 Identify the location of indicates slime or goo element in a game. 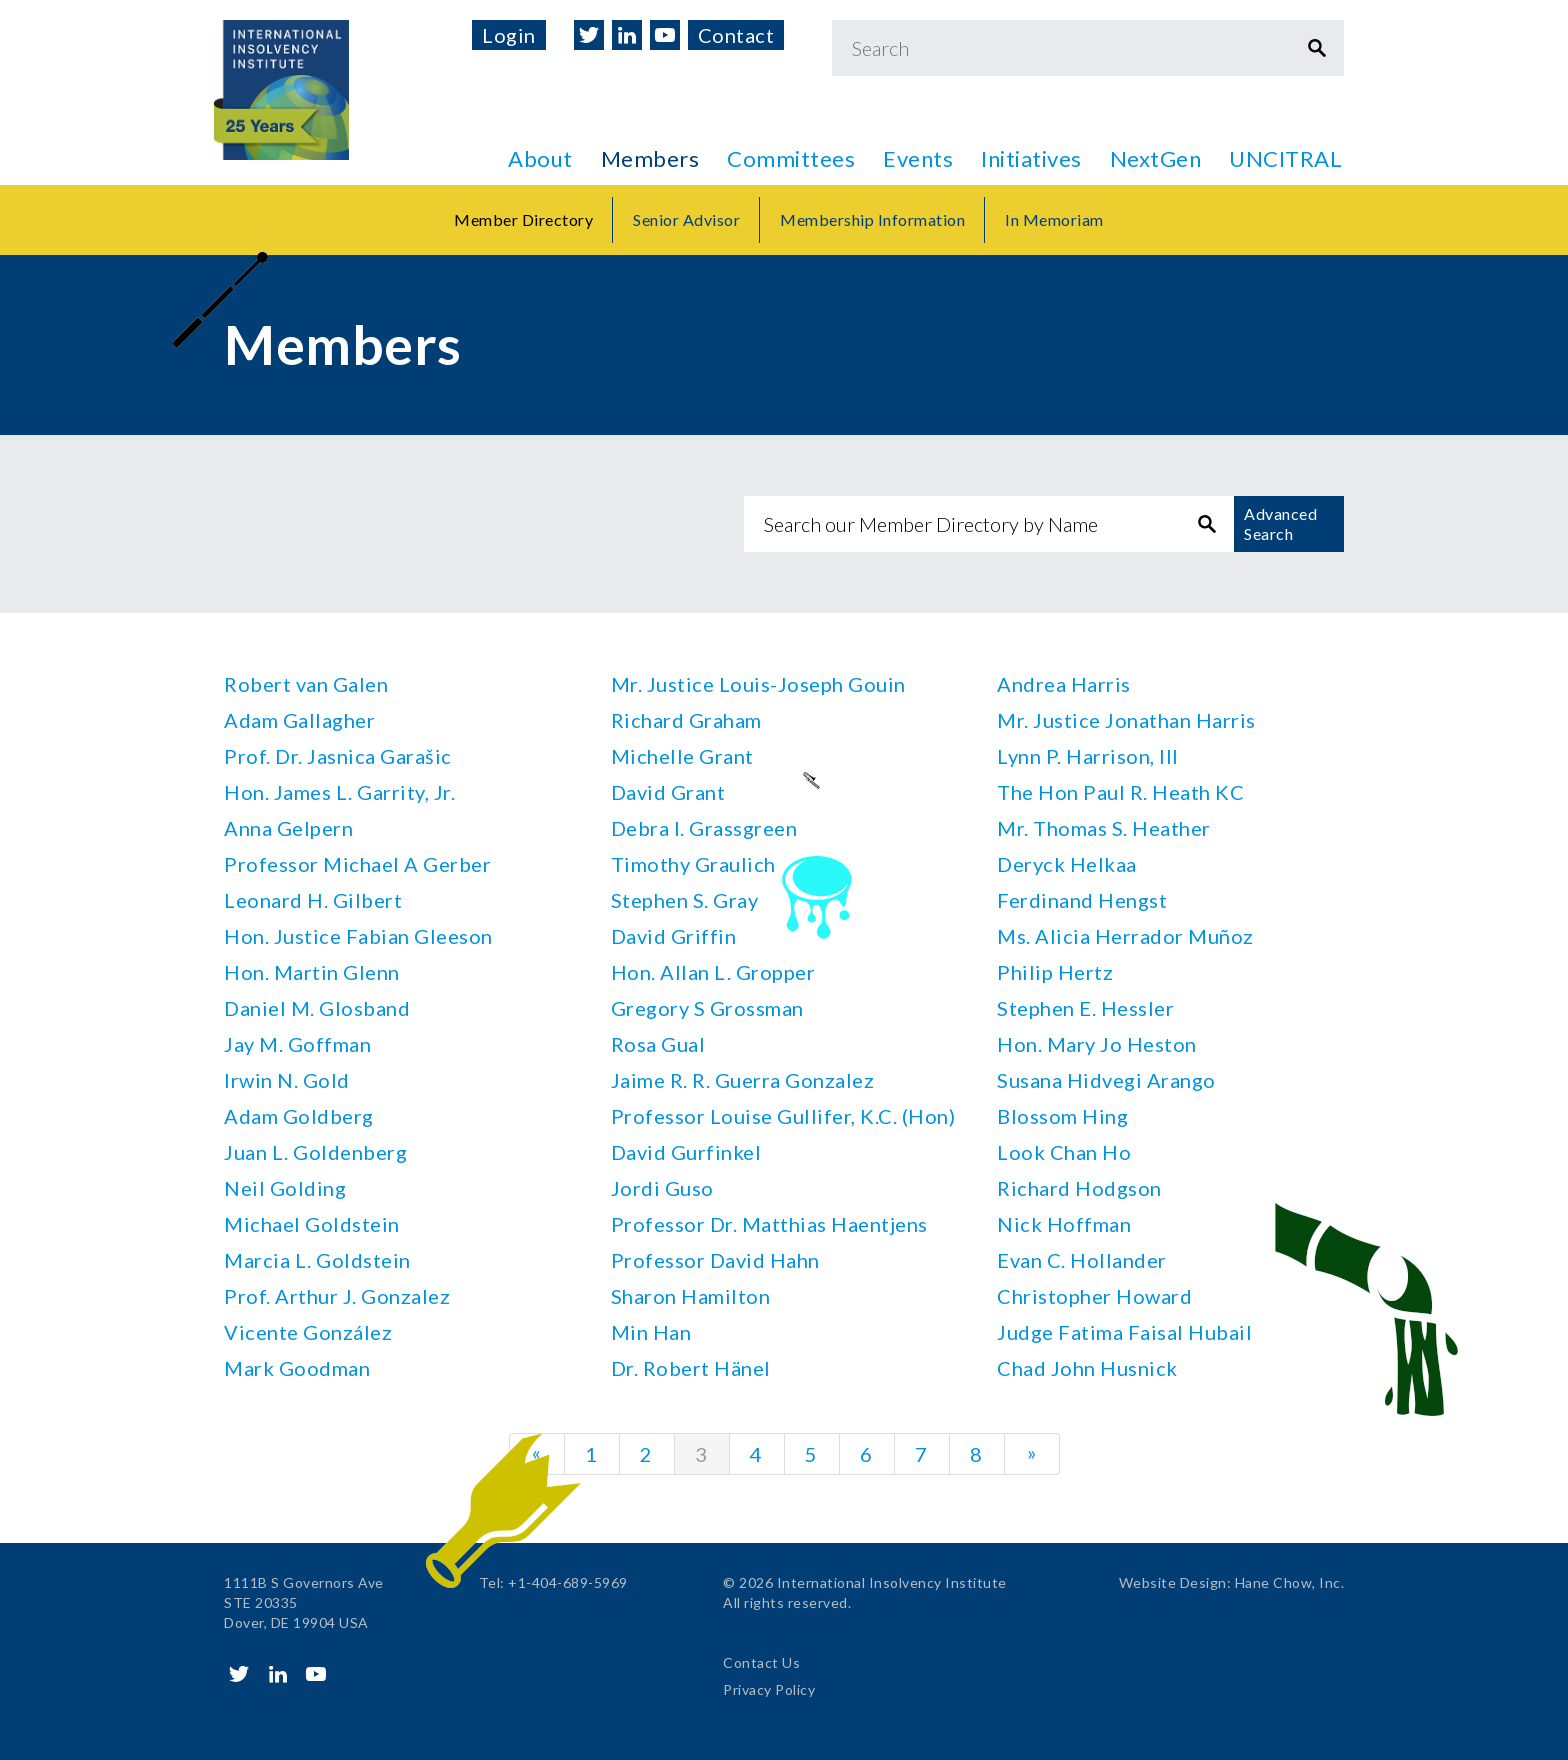
(816, 897).